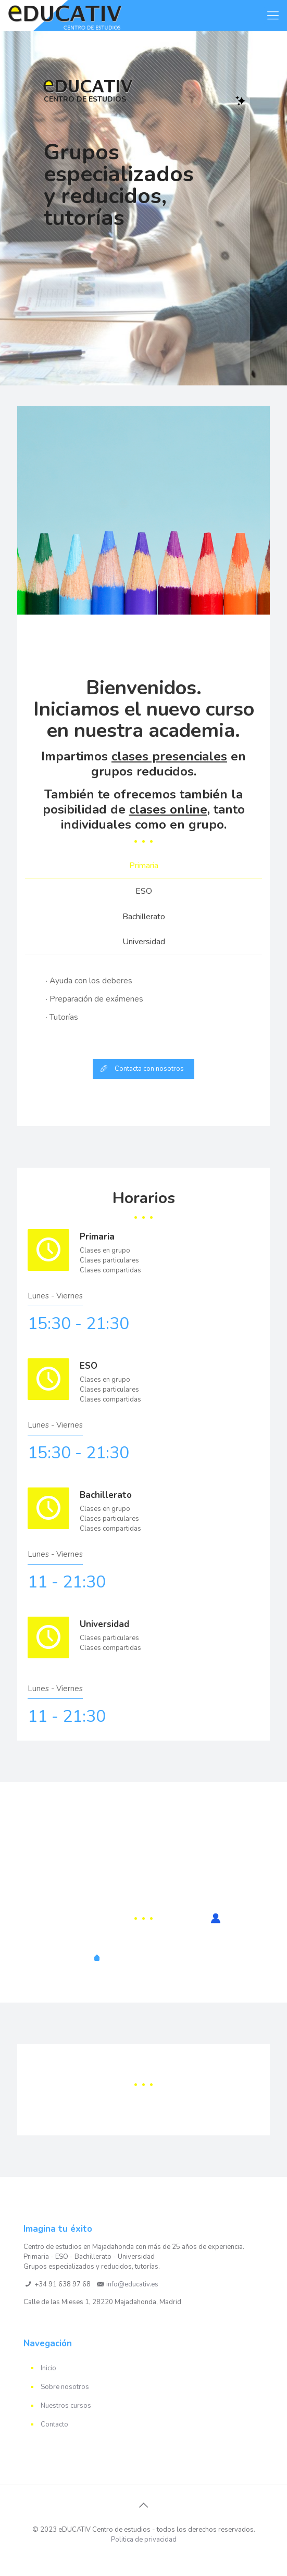  What do you see at coordinates (240, 101) in the screenshot?
I see `indicates AI-generated or enhanced content` at bounding box center [240, 101].